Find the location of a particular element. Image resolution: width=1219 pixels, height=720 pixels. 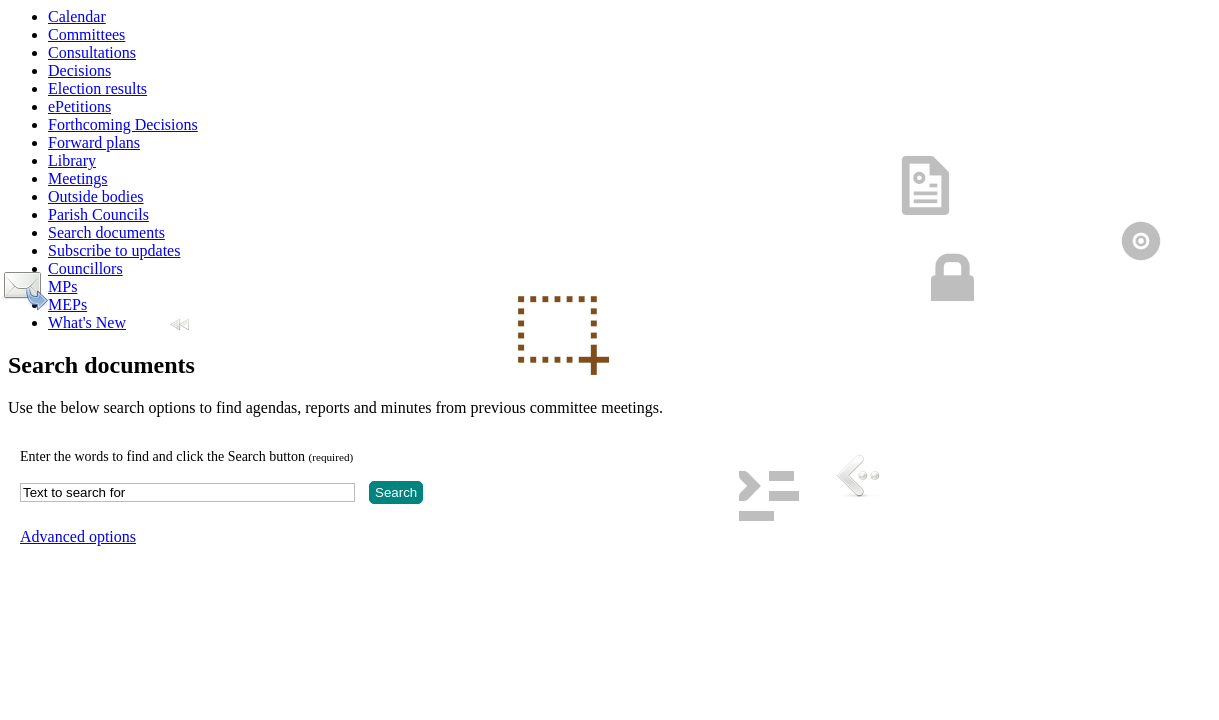

indicates a secure connection is located at coordinates (952, 279).